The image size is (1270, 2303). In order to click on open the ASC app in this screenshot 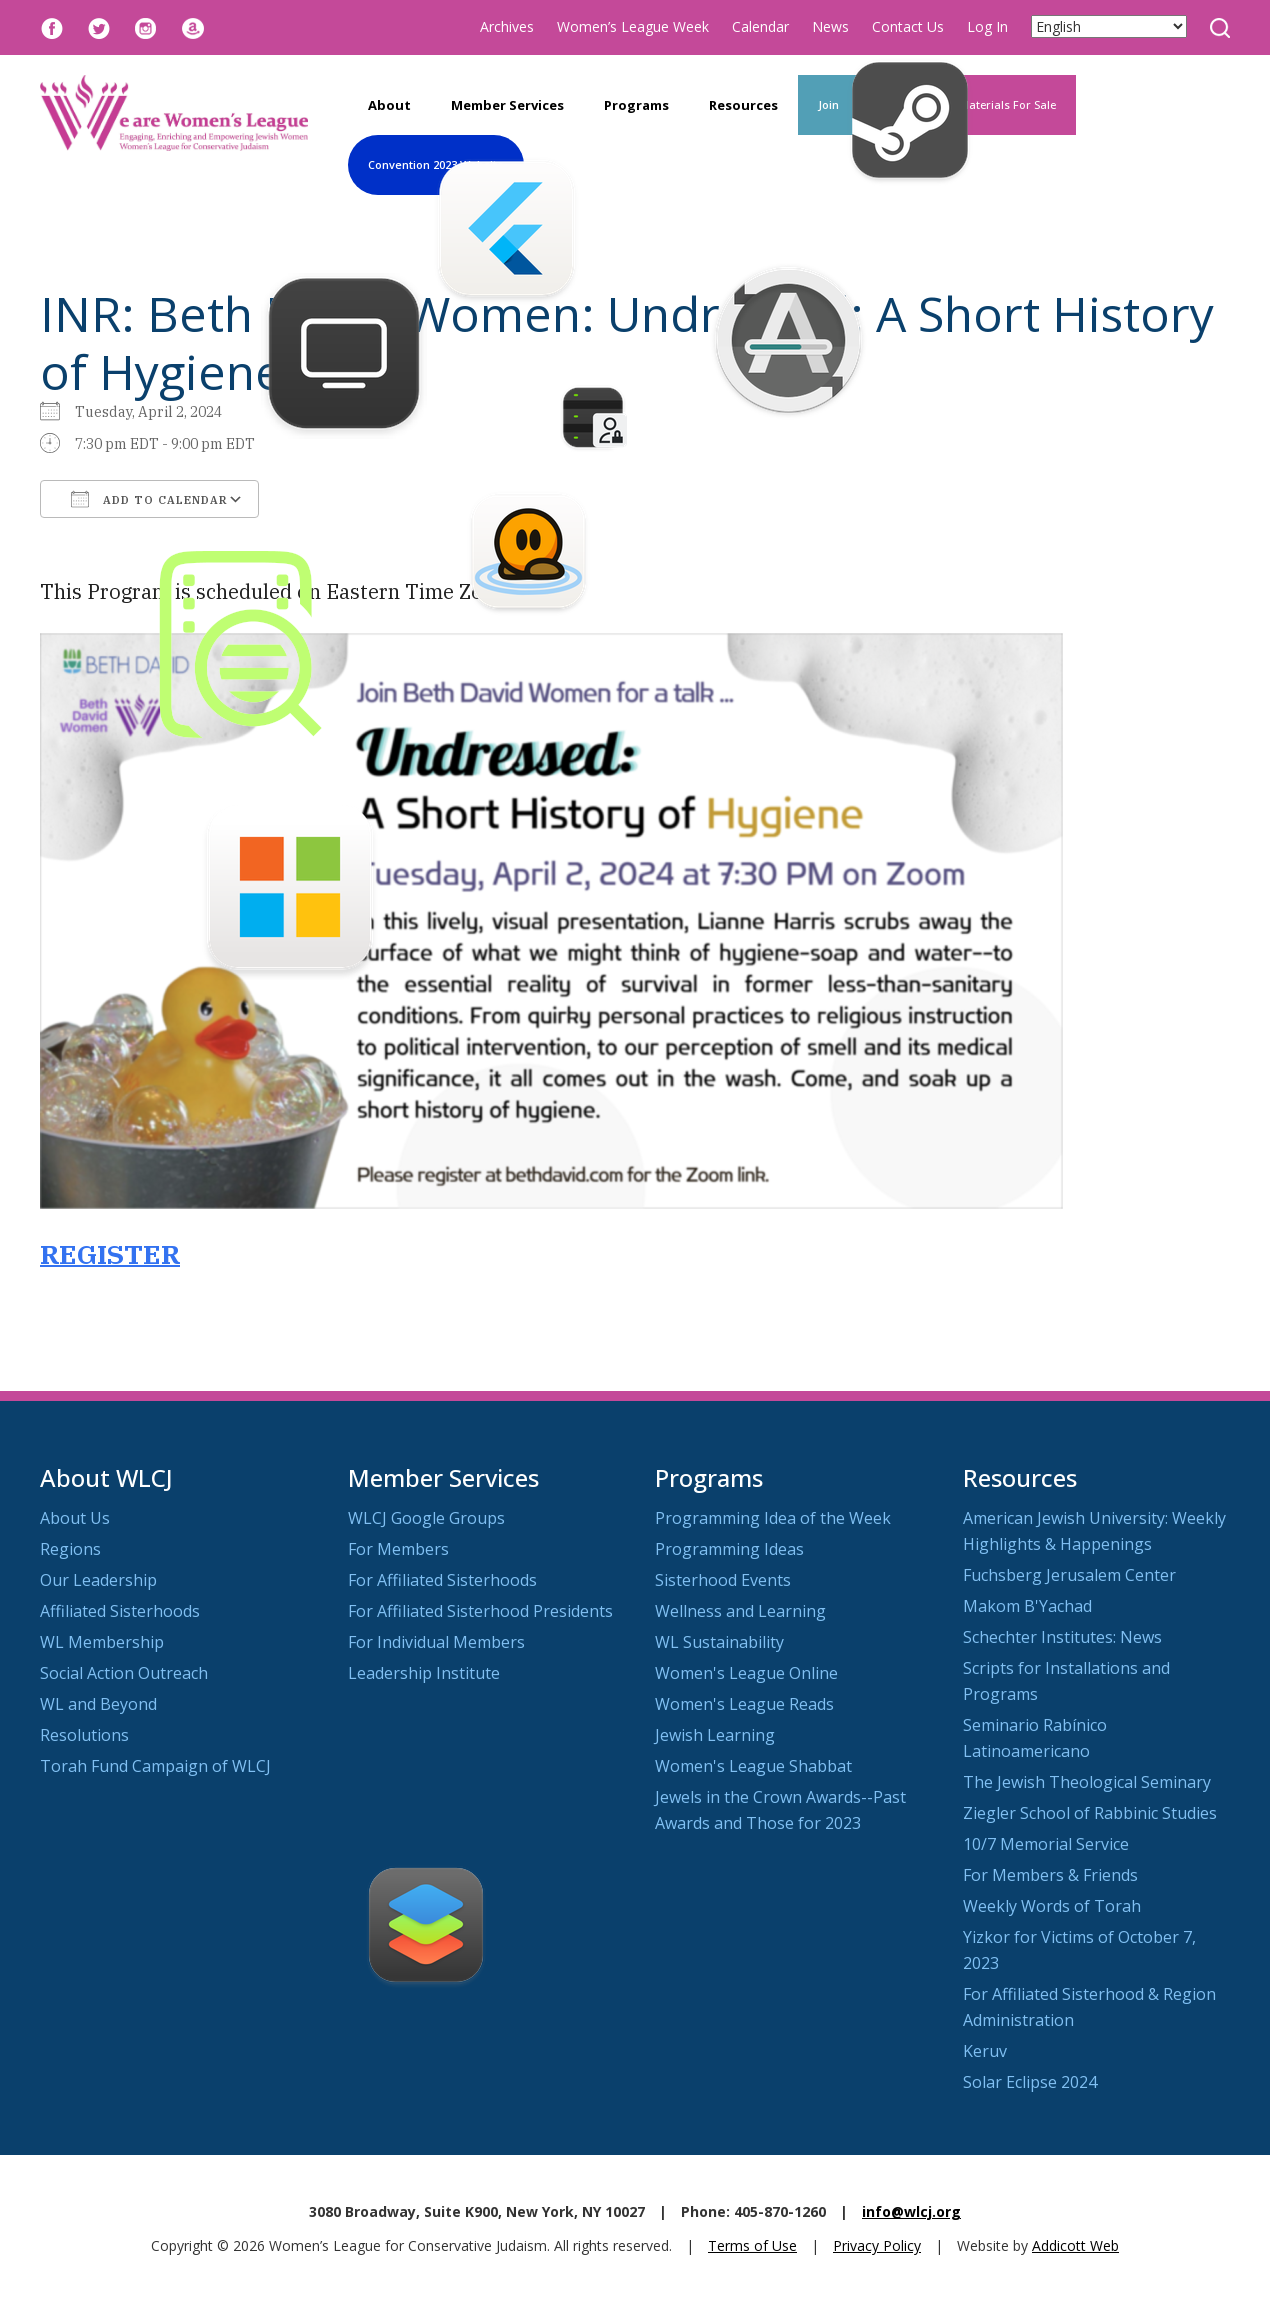, I will do `click(426, 1925)`.